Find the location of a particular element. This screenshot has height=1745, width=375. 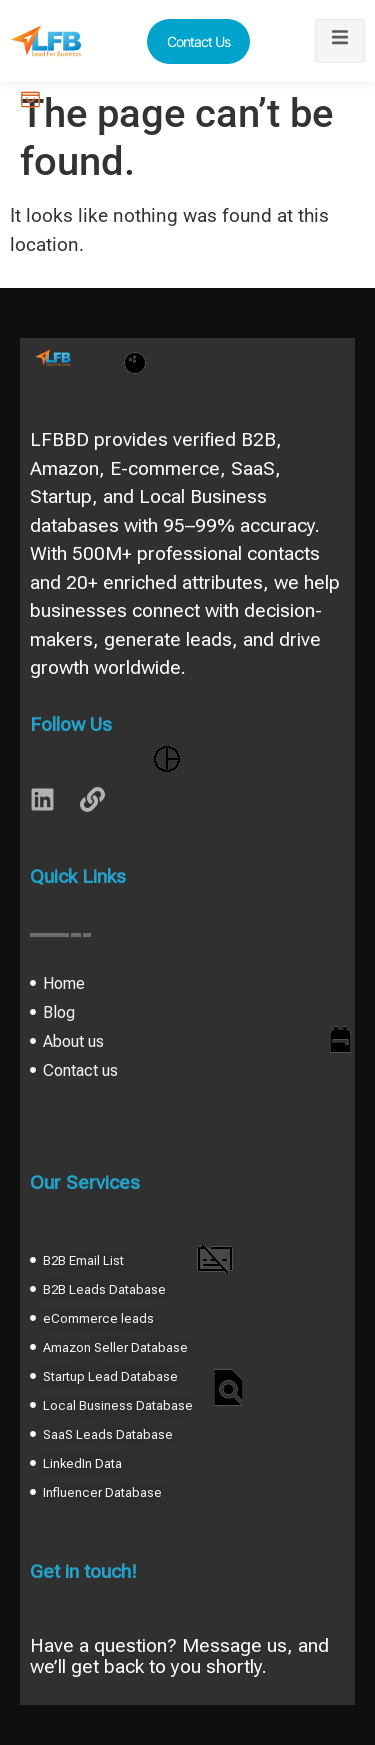

search within the current document is located at coordinates (228, 1387).